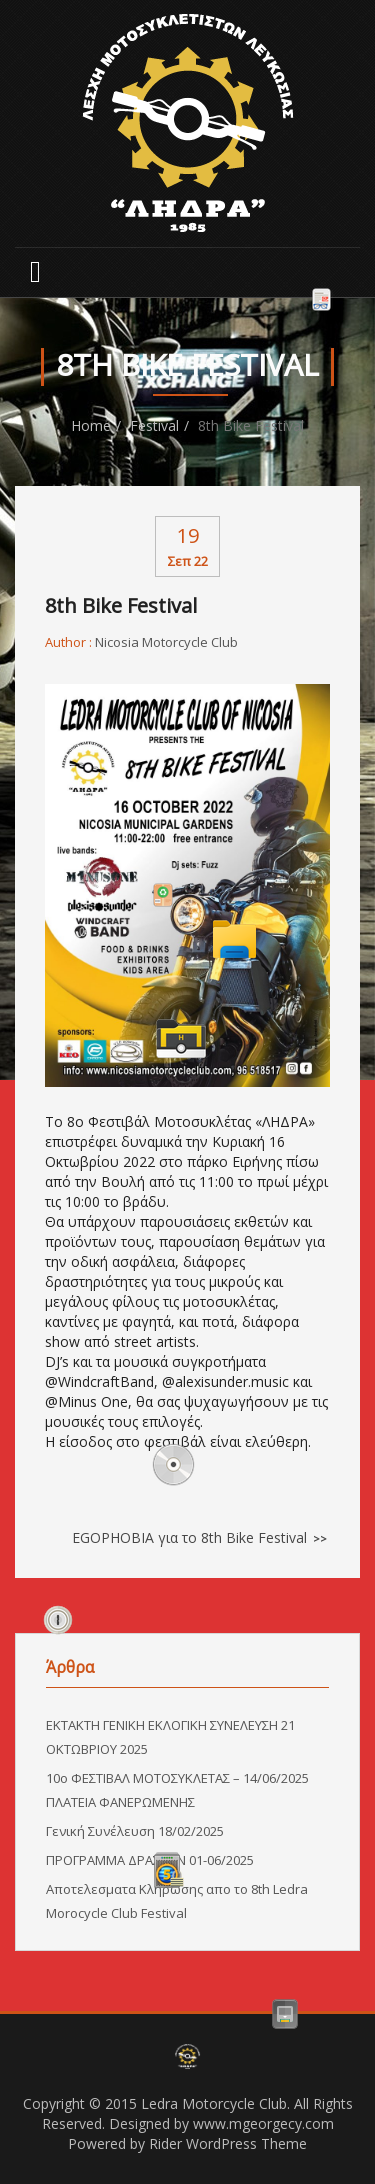  I want to click on open file explorer, so click(234, 938).